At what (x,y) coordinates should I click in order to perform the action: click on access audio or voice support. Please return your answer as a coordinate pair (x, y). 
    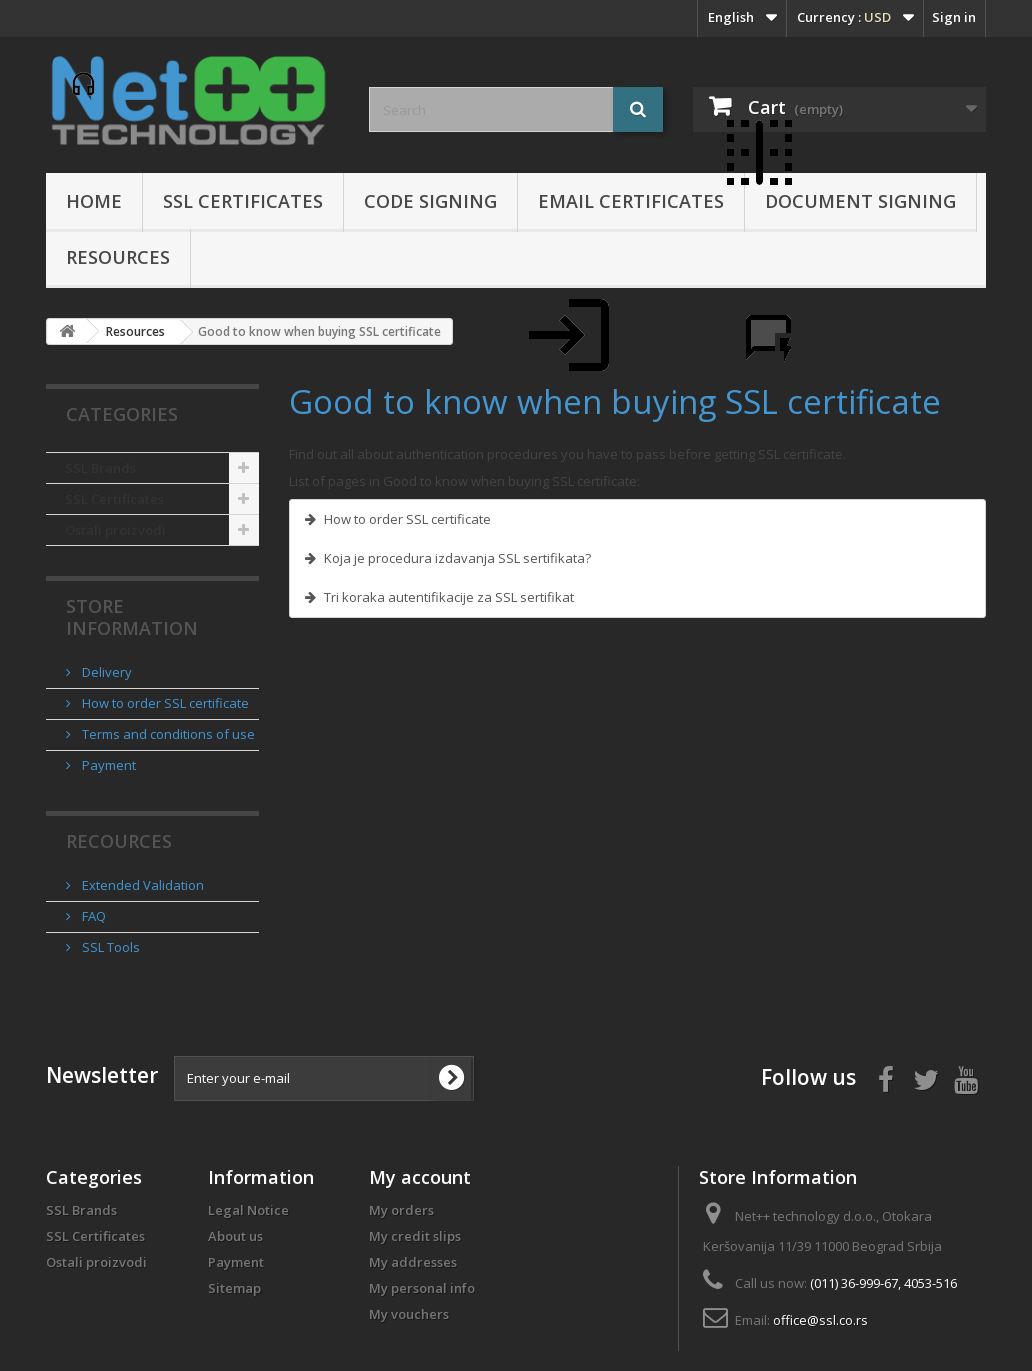
    Looking at the image, I should click on (83, 85).